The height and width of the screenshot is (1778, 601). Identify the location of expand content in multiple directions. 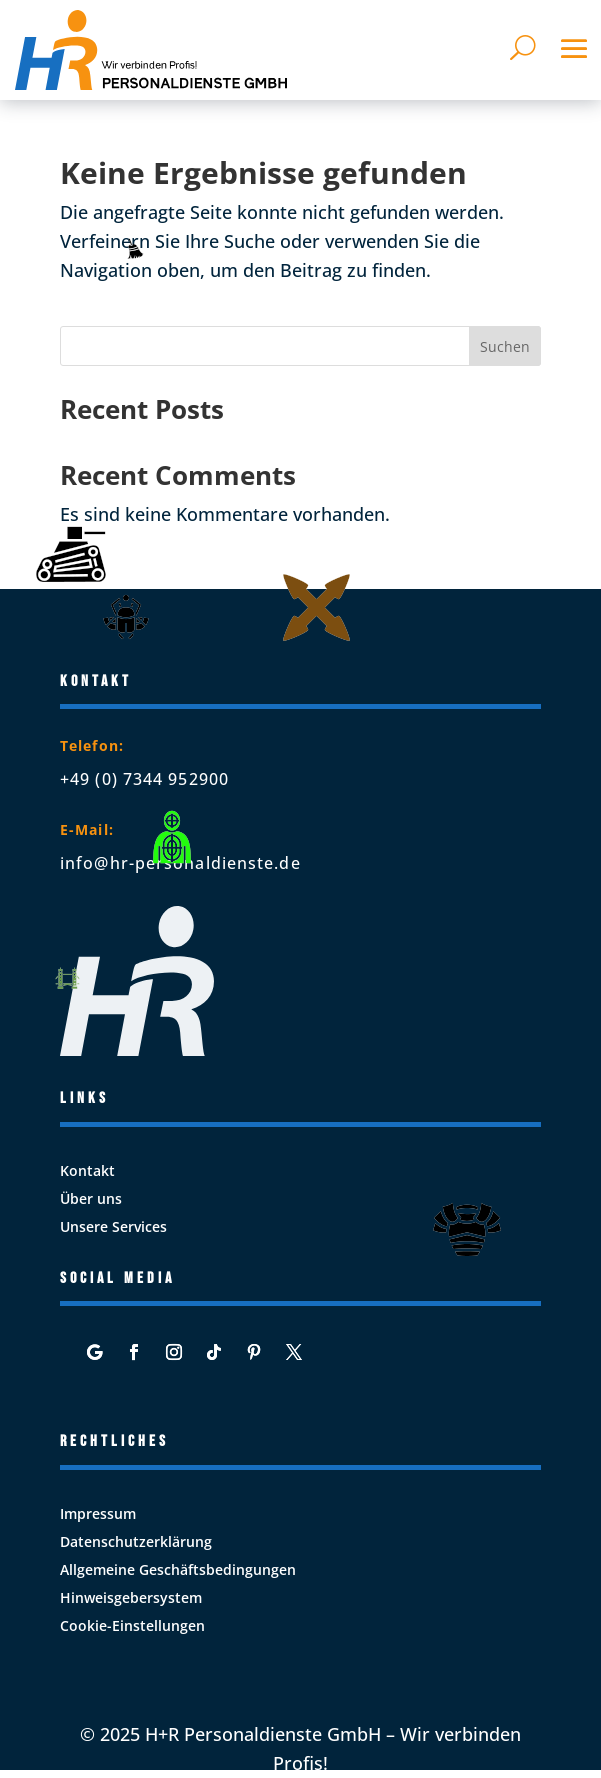
(316, 607).